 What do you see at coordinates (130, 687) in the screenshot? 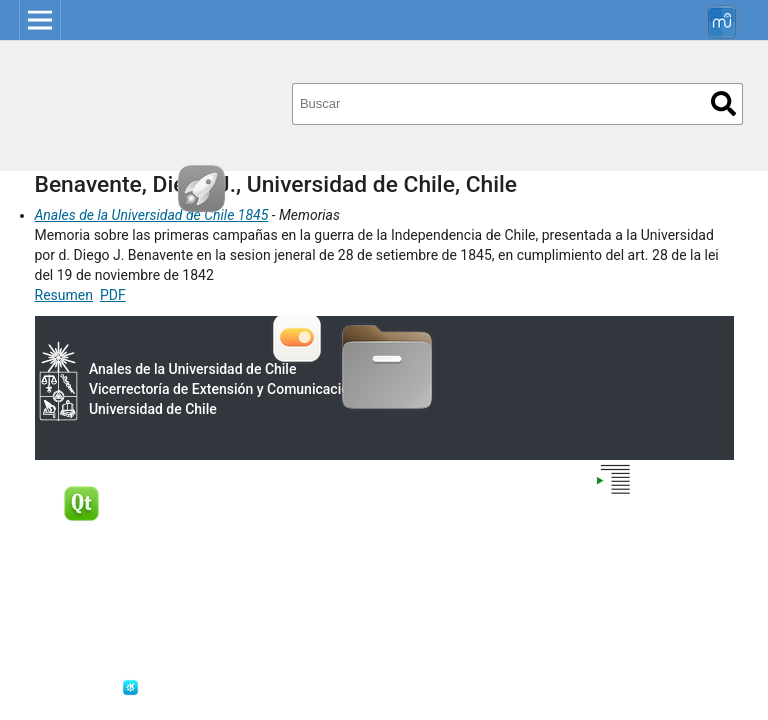
I see `launch kde desktop environment settings` at bounding box center [130, 687].